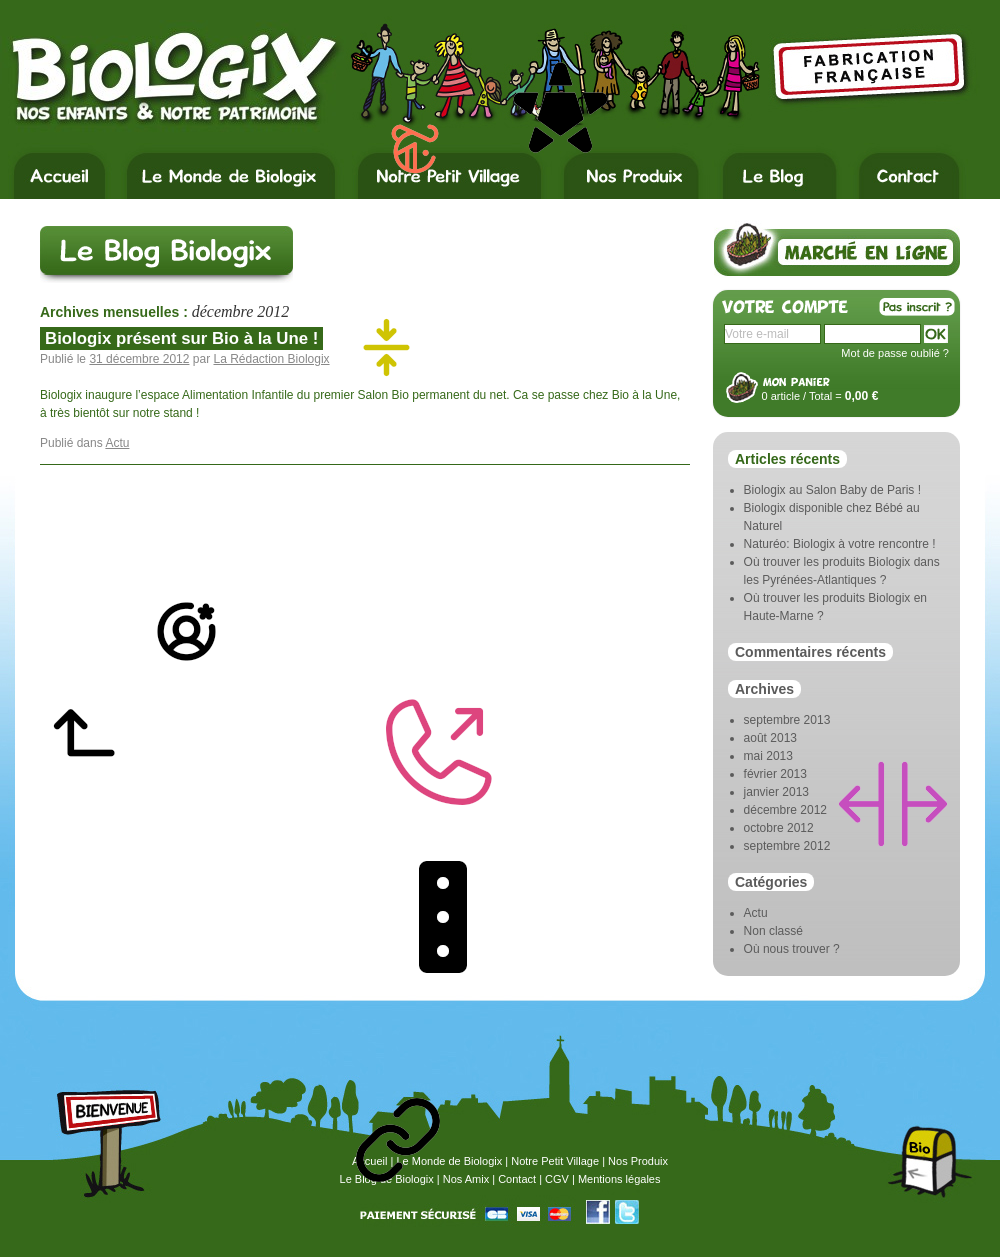  Describe the element at coordinates (443, 917) in the screenshot. I see `open more options menu` at that location.